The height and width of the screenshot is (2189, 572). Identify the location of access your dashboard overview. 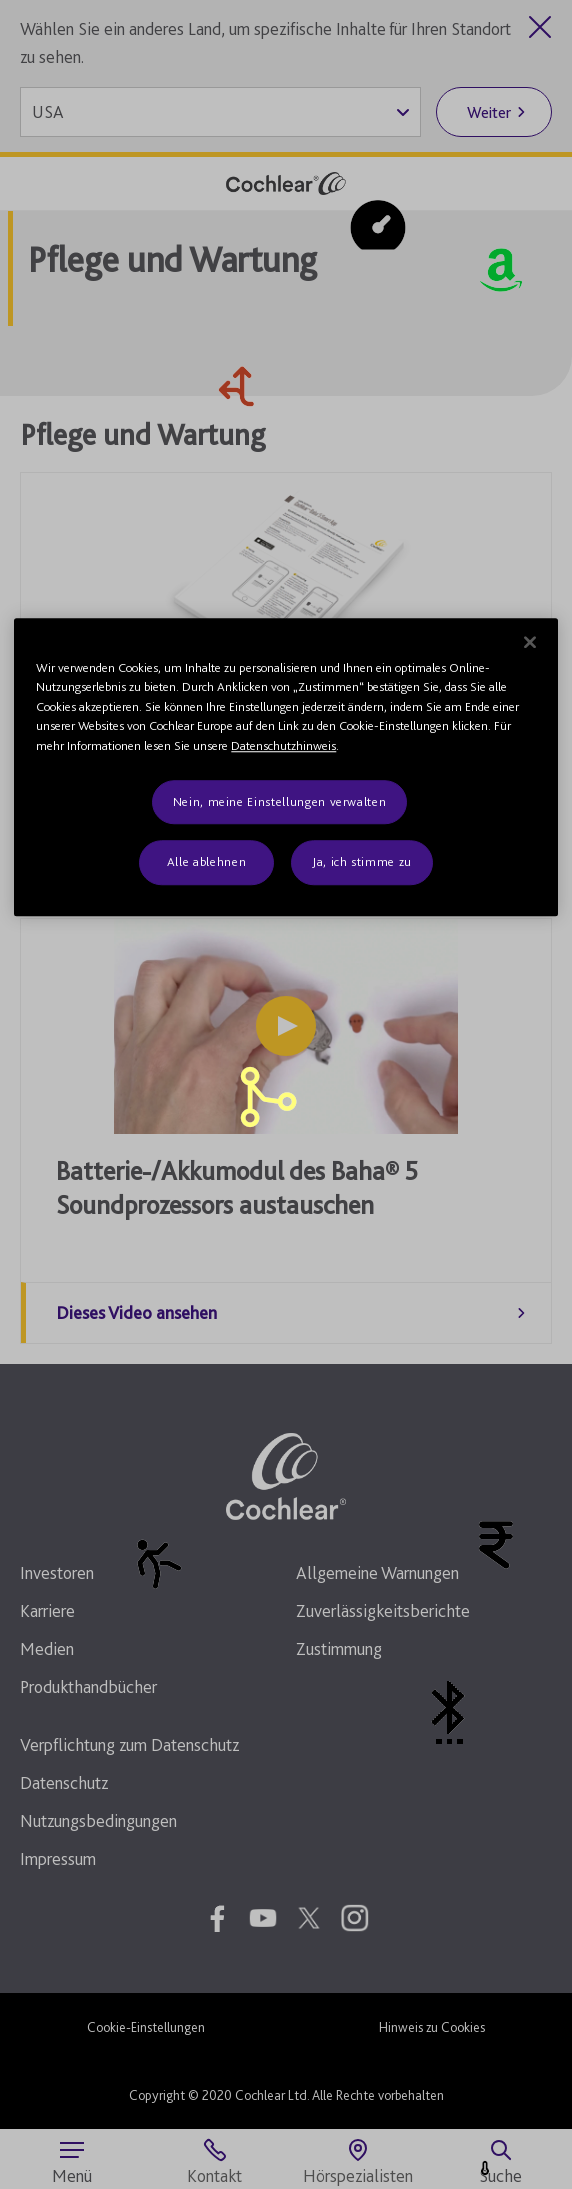
(378, 225).